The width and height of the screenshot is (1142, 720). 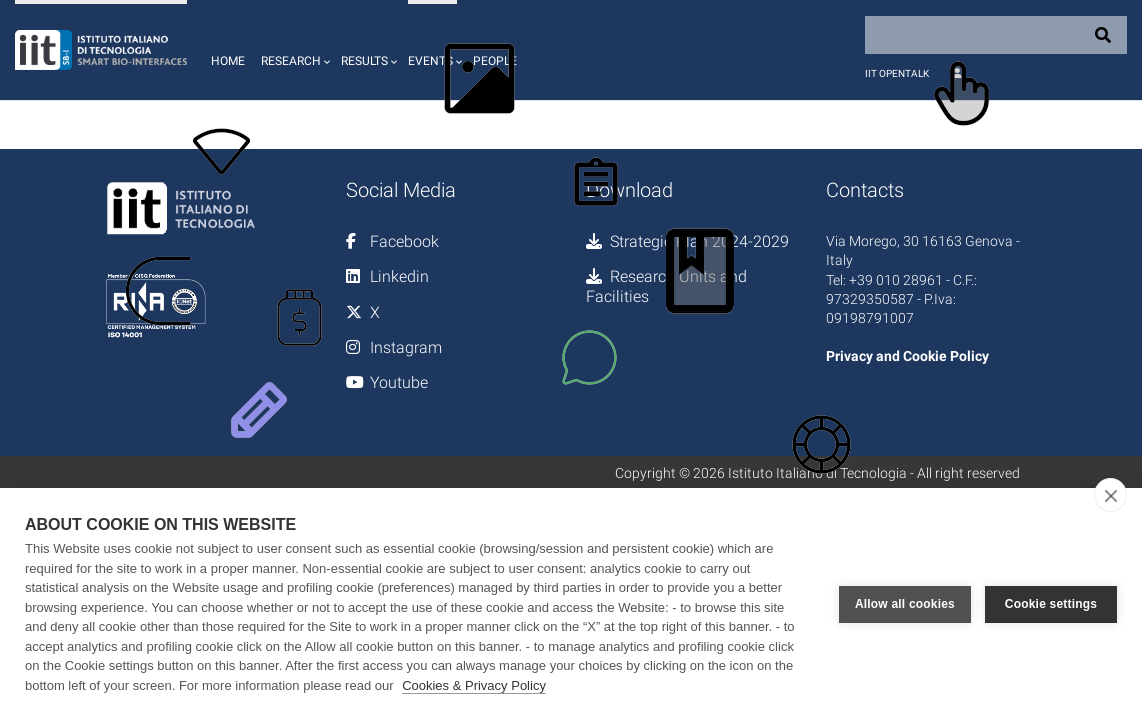 I want to click on open chat or messaging, so click(x=589, y=357).